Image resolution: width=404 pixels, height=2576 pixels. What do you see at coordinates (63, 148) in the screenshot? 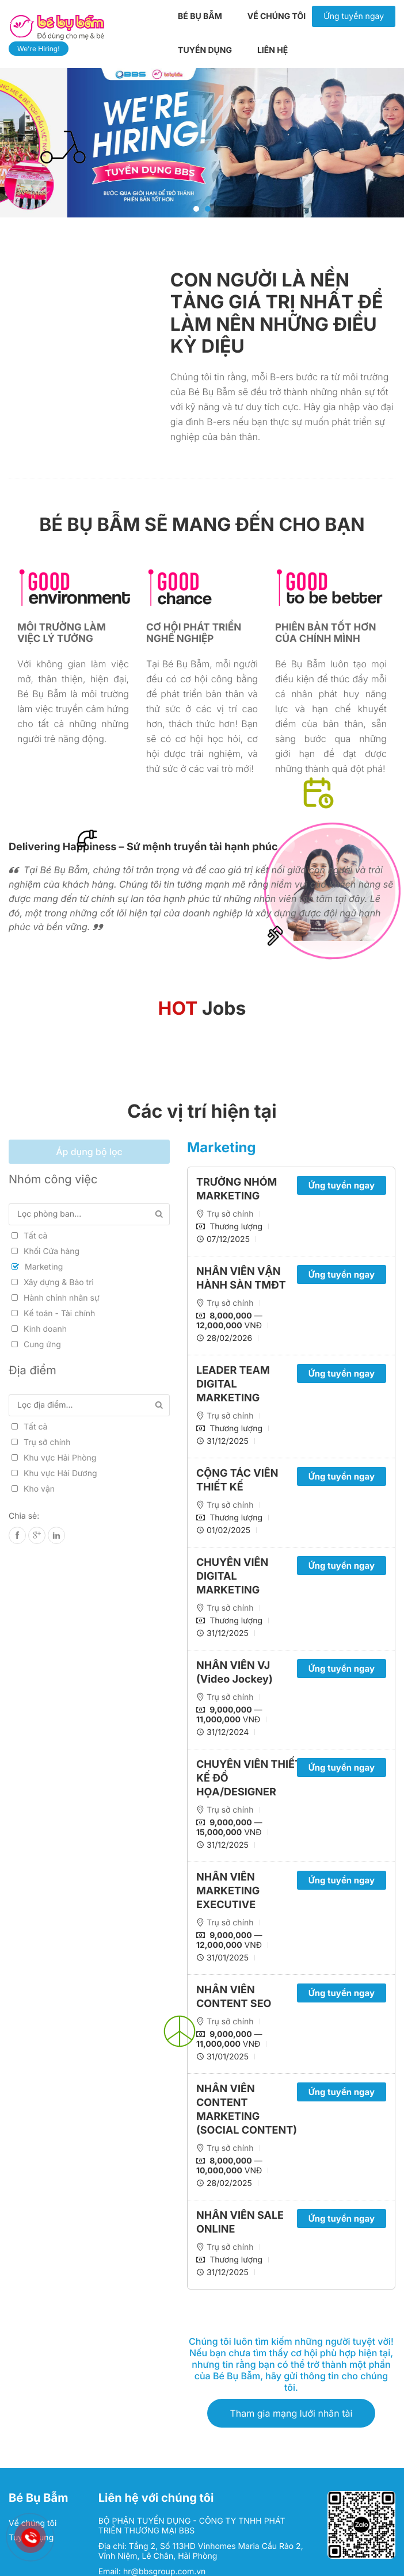
I see `select scooter as transportation mode` at bounding box center [63, 148].